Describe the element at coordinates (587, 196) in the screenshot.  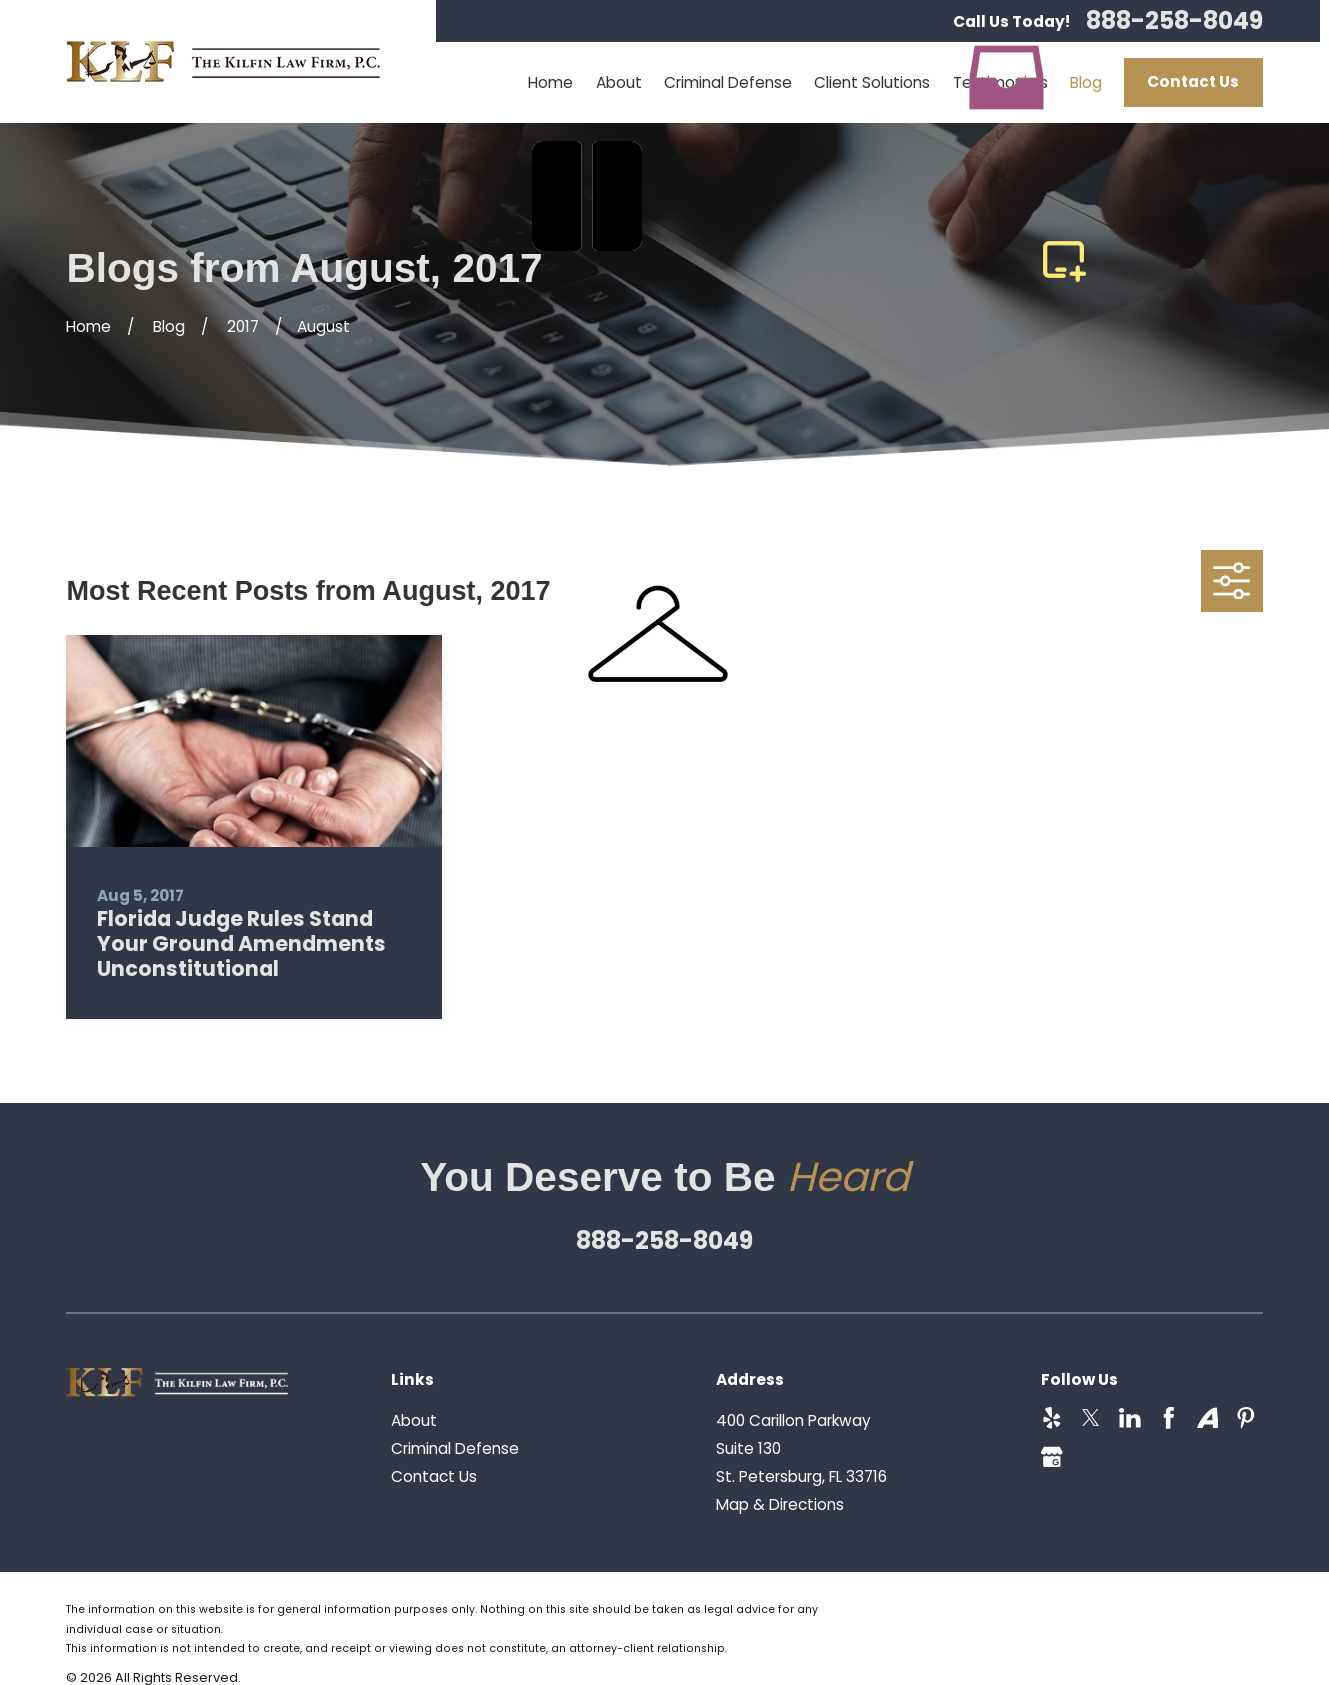
I see `switch to two-column layout` at that location.